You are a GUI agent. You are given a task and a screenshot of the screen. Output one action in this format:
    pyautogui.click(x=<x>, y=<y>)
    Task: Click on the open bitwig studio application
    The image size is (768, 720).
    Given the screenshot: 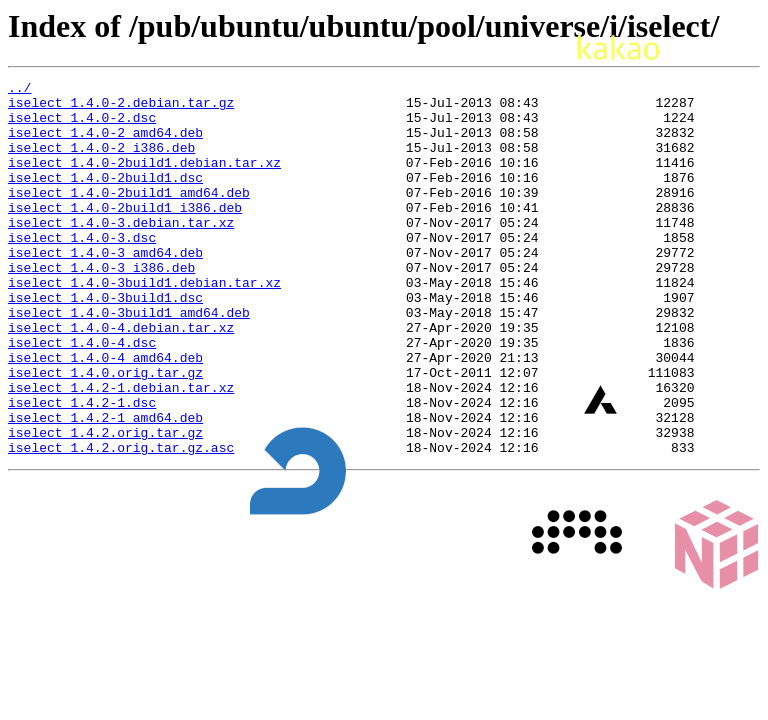 What is the action you would take?
    pyautogui.click(x=577, y=532)
    